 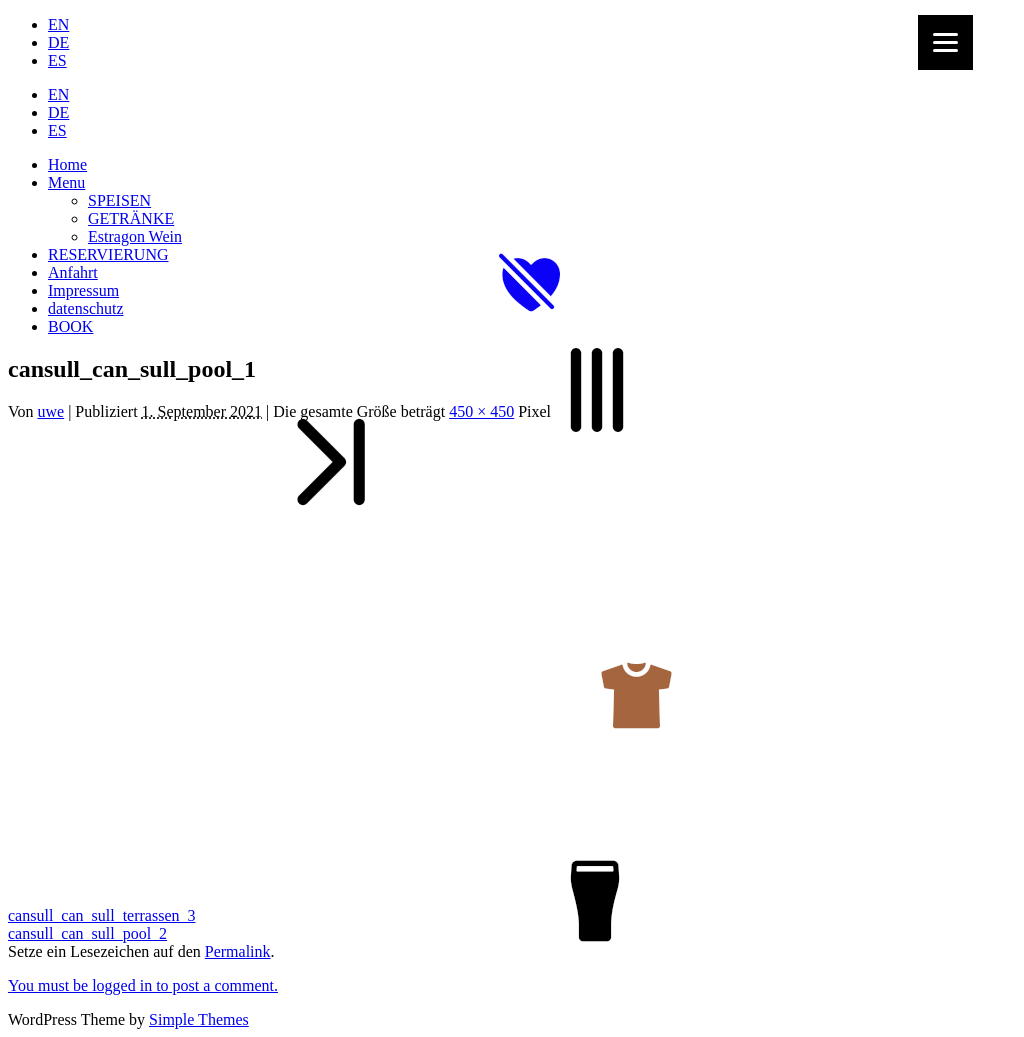 I want to click on view nearby bars or pubs, so click(x=595, y=901).